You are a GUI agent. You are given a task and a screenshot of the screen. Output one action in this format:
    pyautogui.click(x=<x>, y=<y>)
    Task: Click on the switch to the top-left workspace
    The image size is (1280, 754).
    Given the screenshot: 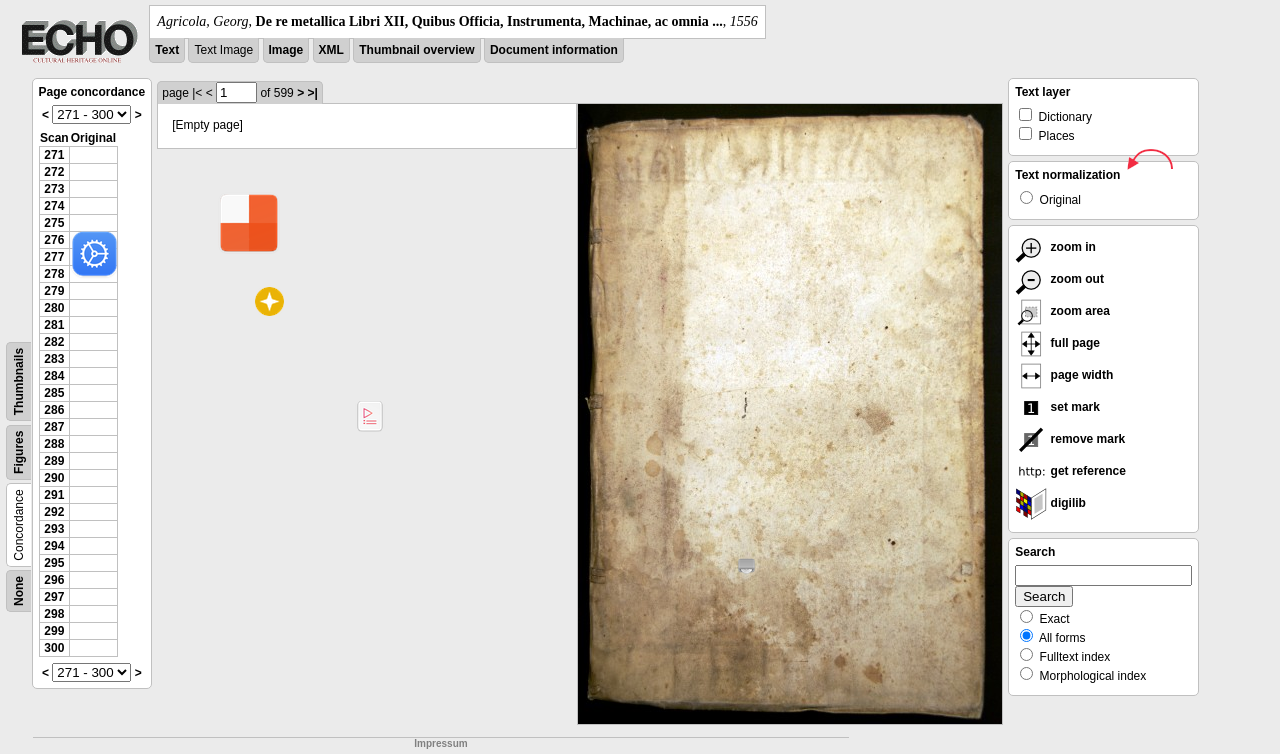 What is the action you would take?
    pyautogui.click(x=249, y=223)
    